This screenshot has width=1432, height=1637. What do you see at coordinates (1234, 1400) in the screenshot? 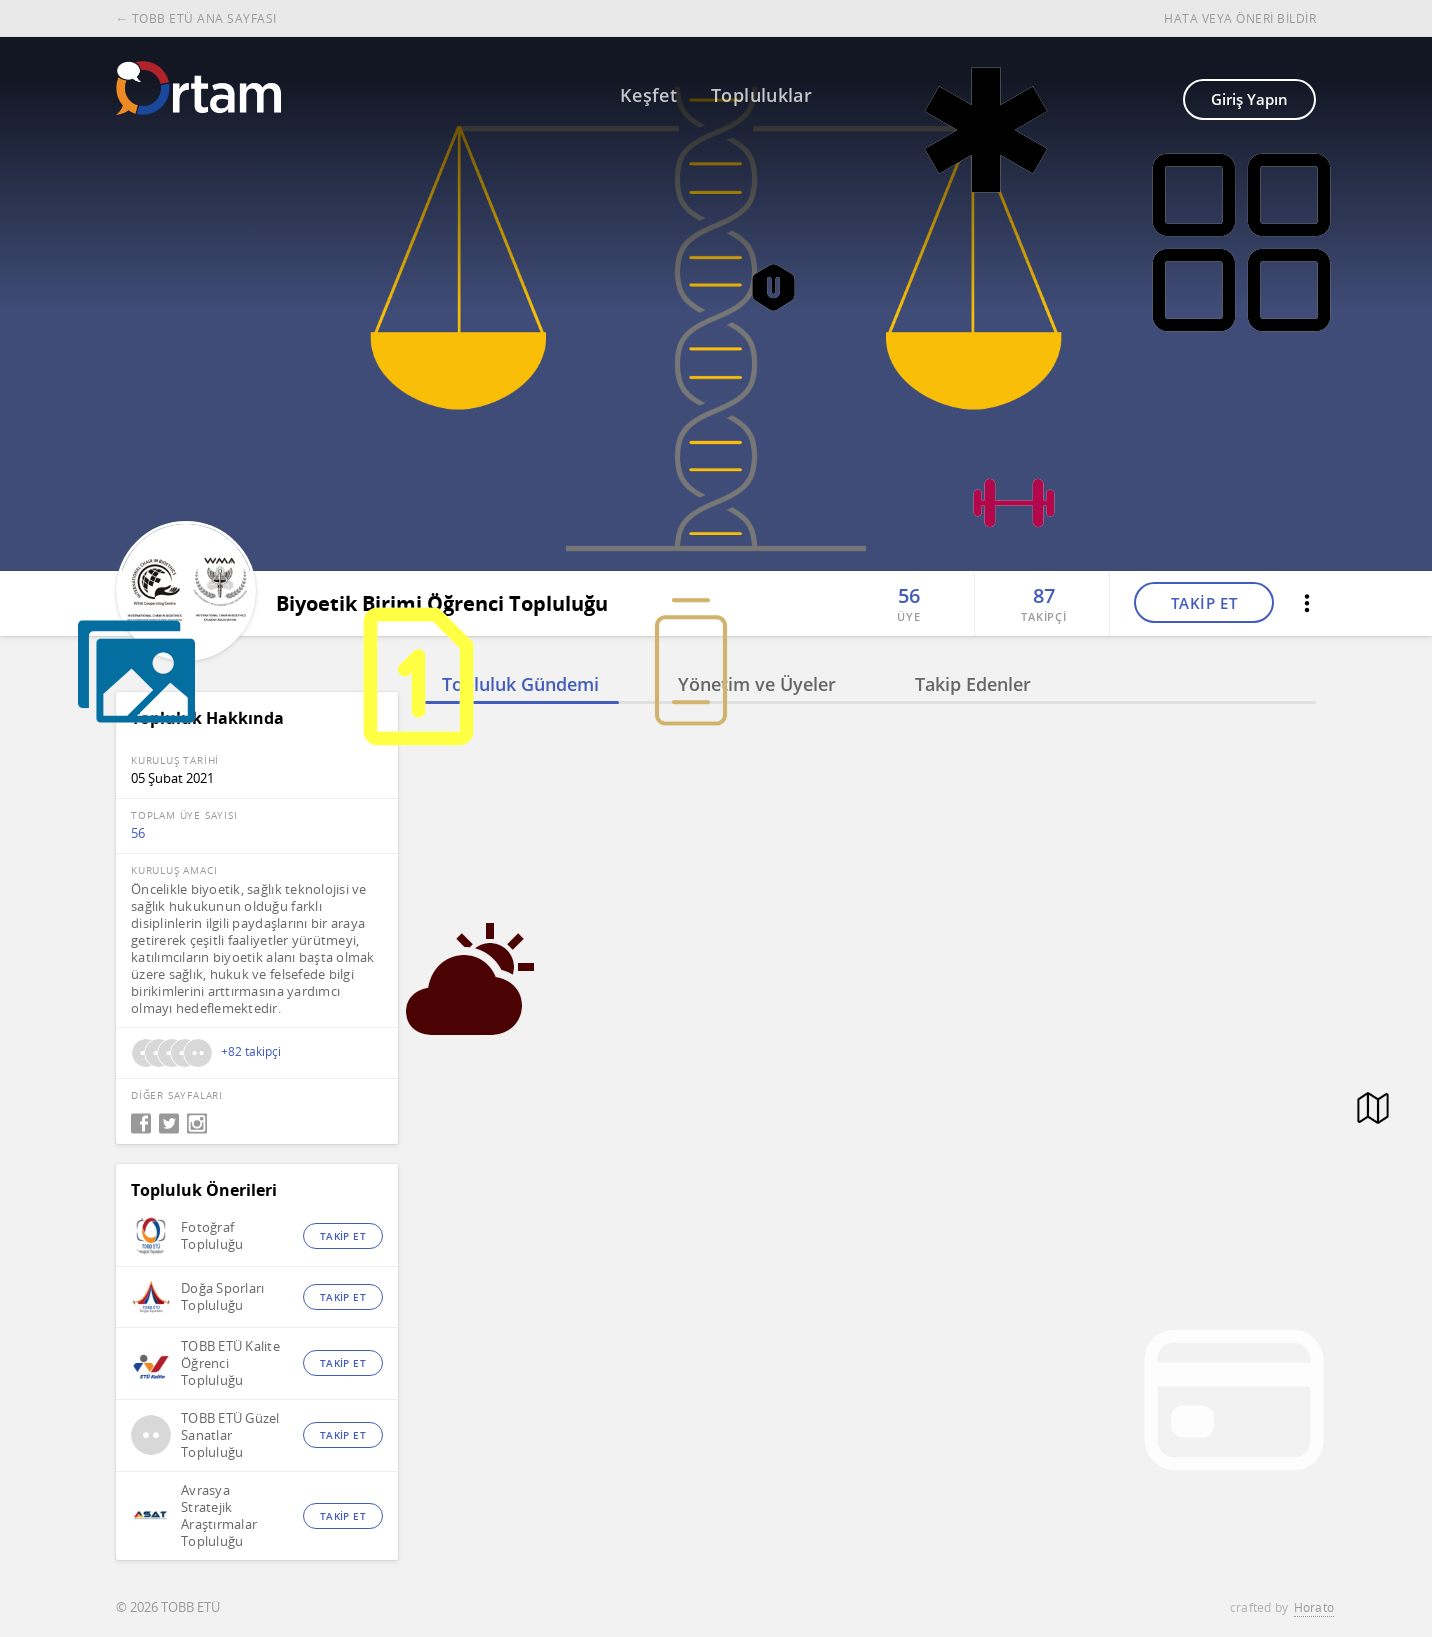
I see `access payment methods` at bounding box center [1234, 1400].